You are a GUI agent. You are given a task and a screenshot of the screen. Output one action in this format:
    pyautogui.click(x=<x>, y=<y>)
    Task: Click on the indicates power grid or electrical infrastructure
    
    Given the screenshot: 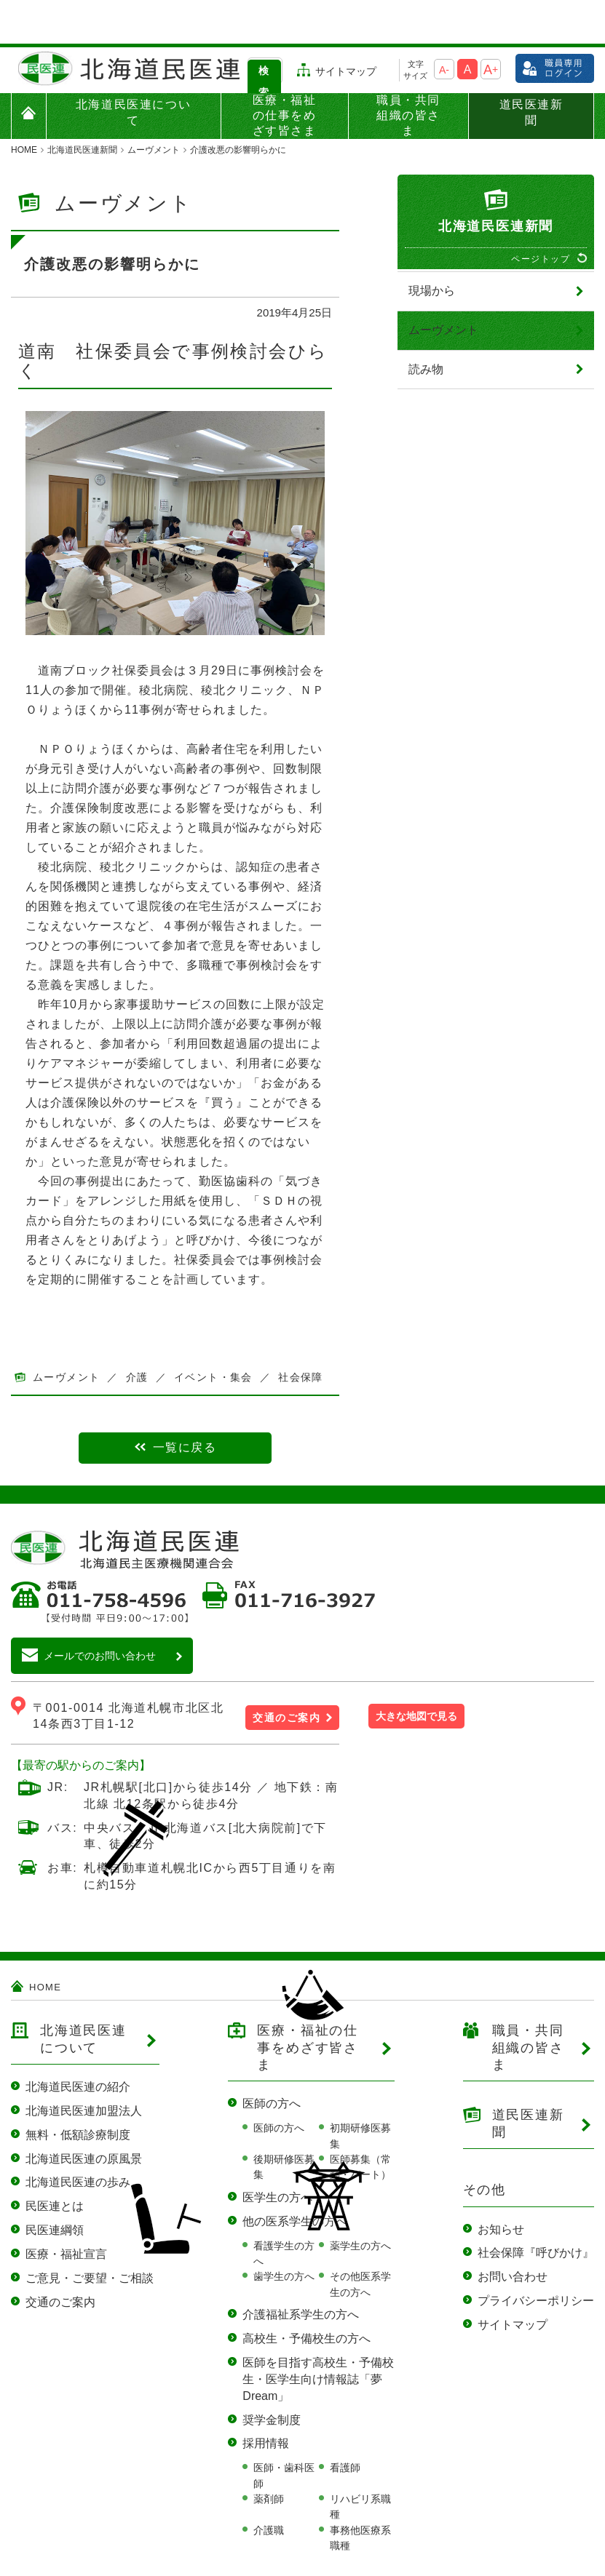 What is the action you would take?
    pyautogui.click(x=328, y=2197)
    